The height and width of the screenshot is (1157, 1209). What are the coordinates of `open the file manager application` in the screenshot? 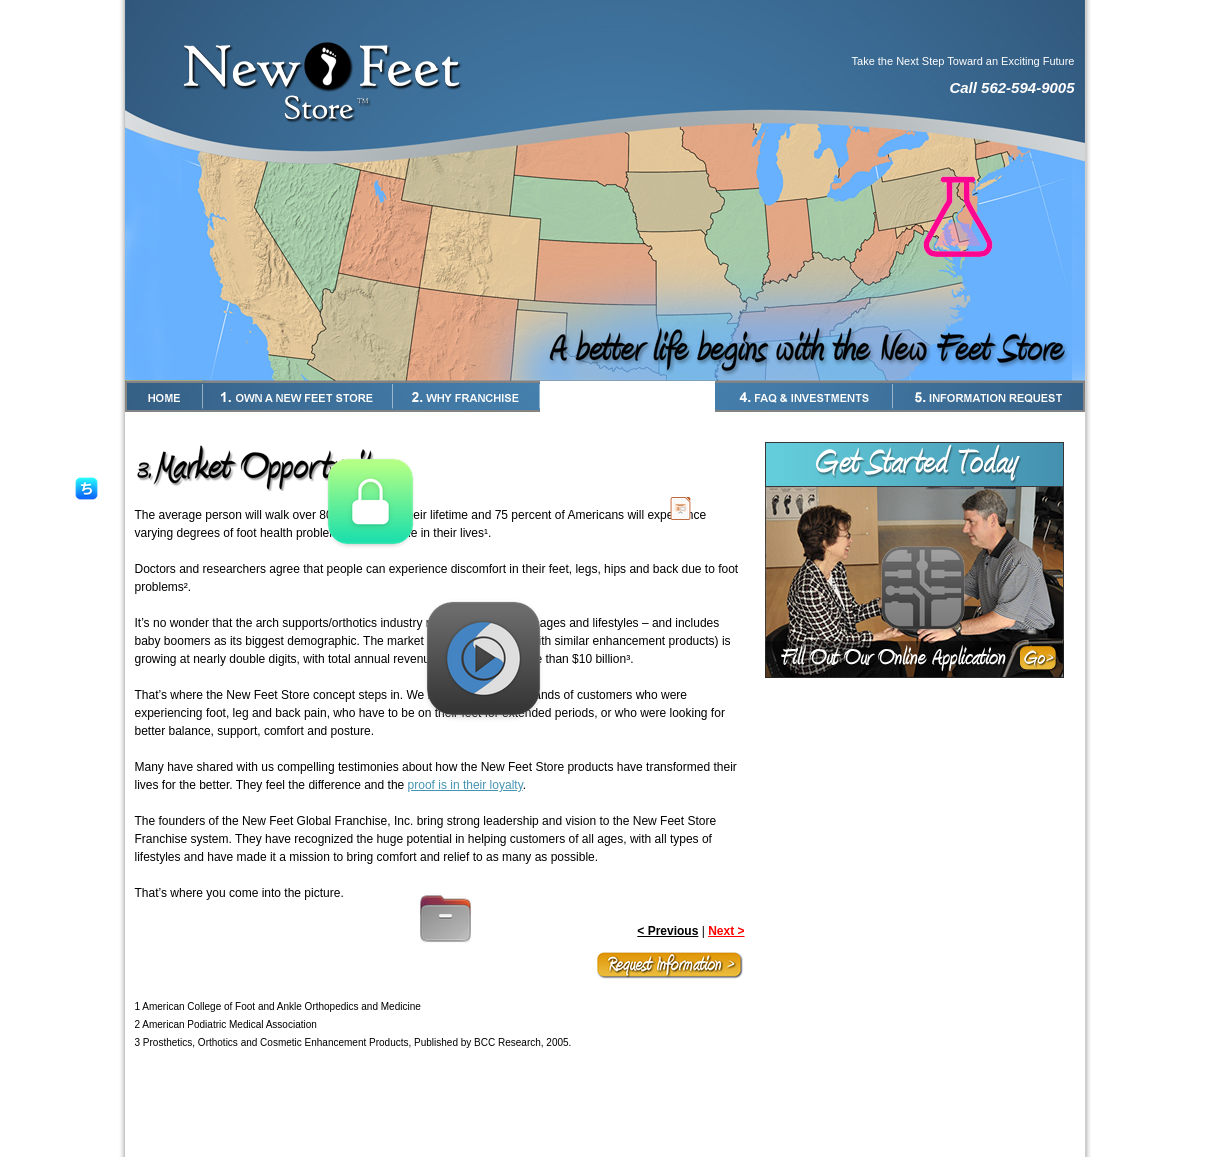 It's located at (445, 918).